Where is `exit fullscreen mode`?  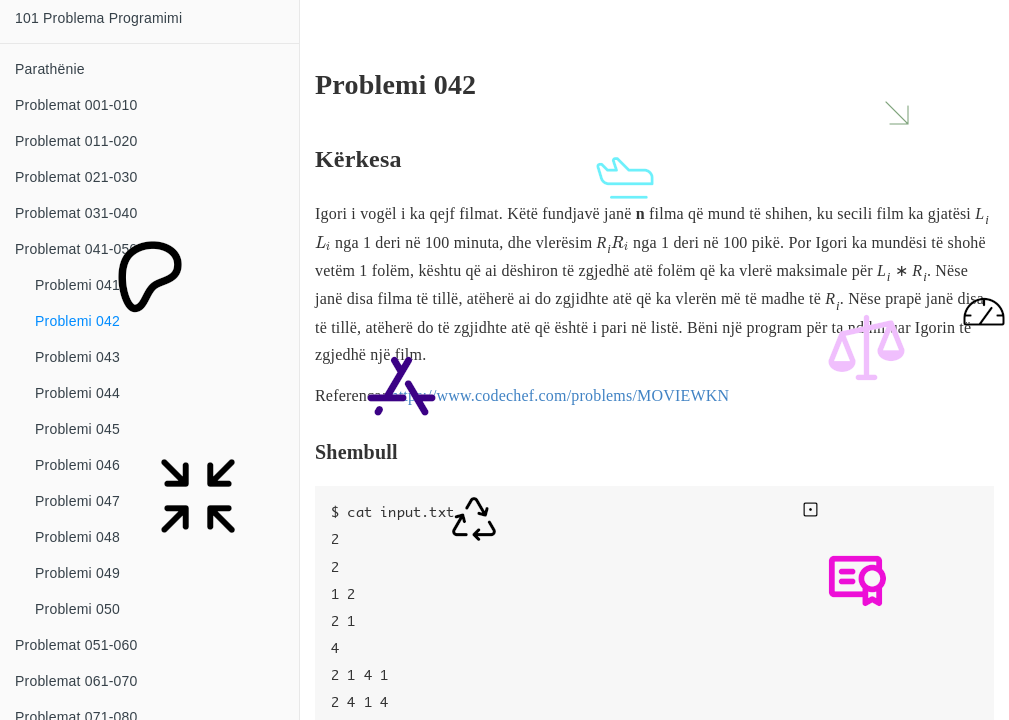
exit fullscreen mode is located at coordinates (198, 496).